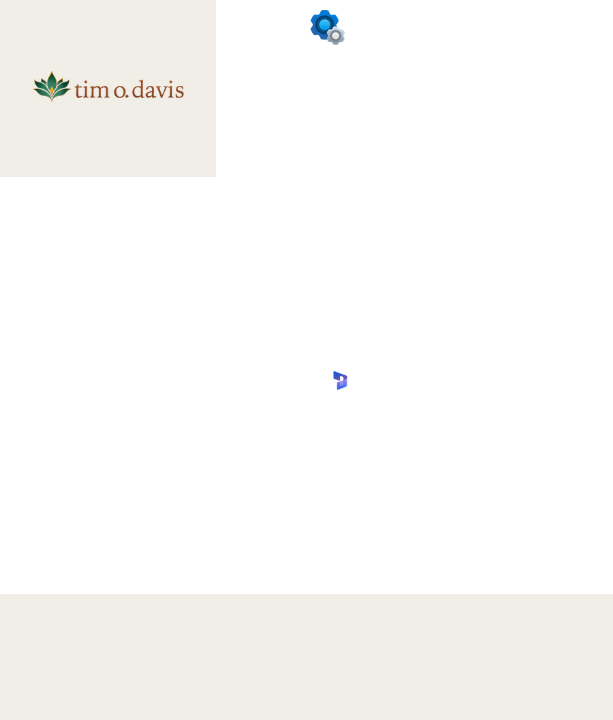 The image size is (613, 720). I want to click on open system settings, so click(328, 28).